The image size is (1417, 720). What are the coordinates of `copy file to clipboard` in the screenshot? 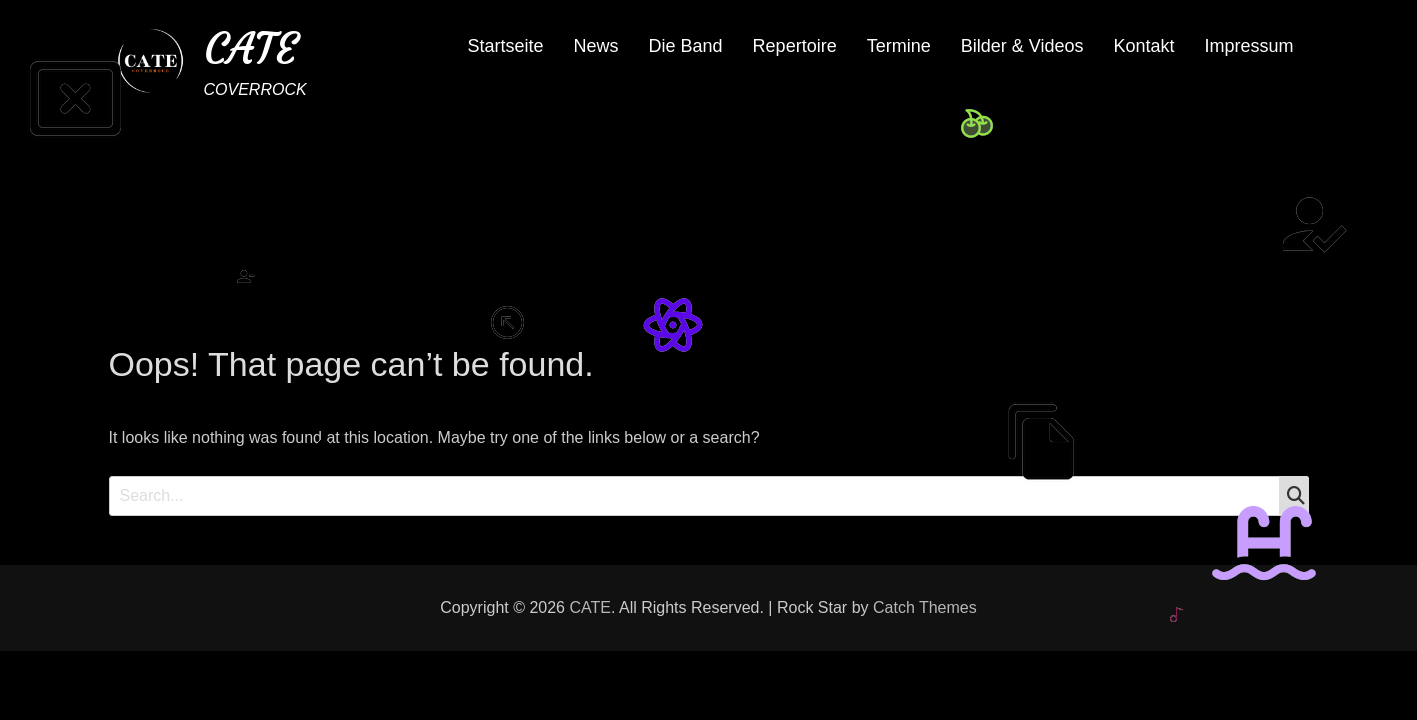 It's located at (1043, 442).